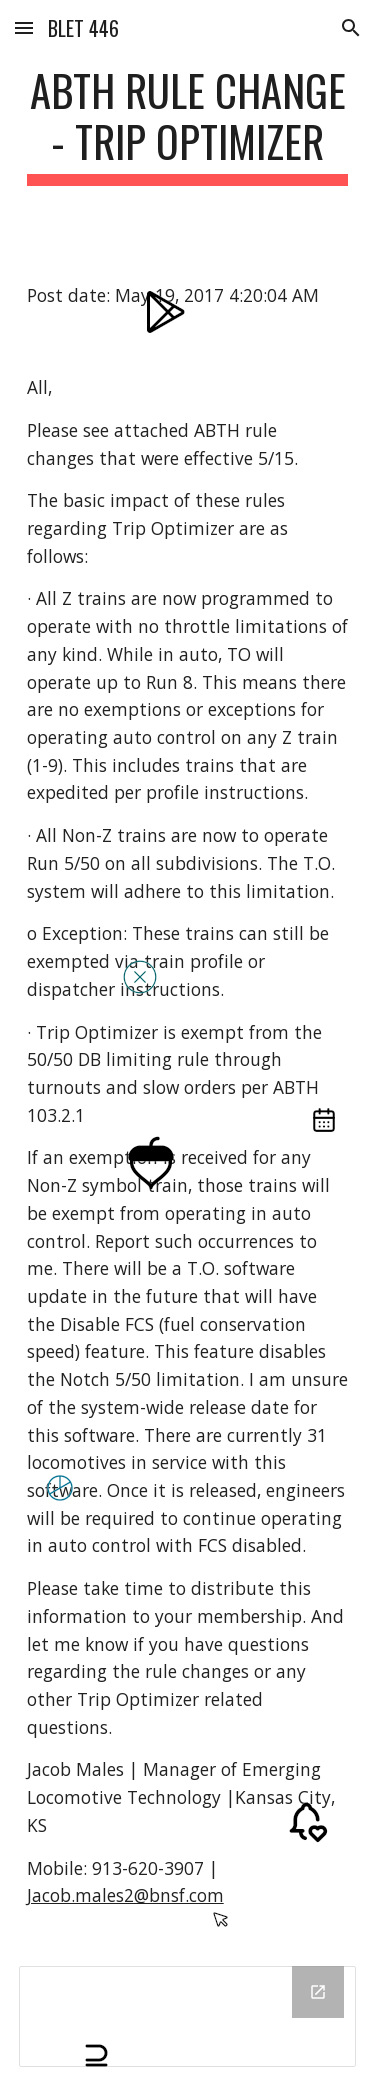  Describe the element at coordinates (151, 1163) in the screenshot. I see `access nature or outdoor-related content` at that location.